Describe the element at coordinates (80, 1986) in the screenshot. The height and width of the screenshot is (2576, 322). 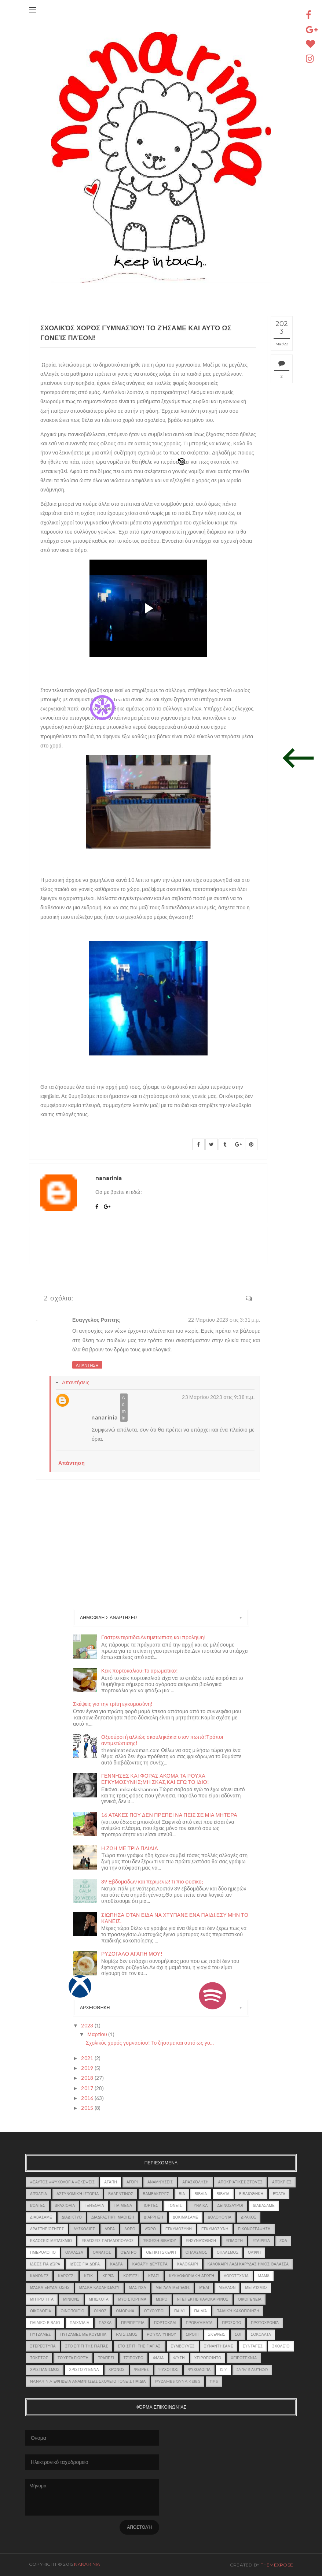
I see `open xbox app` at that location.